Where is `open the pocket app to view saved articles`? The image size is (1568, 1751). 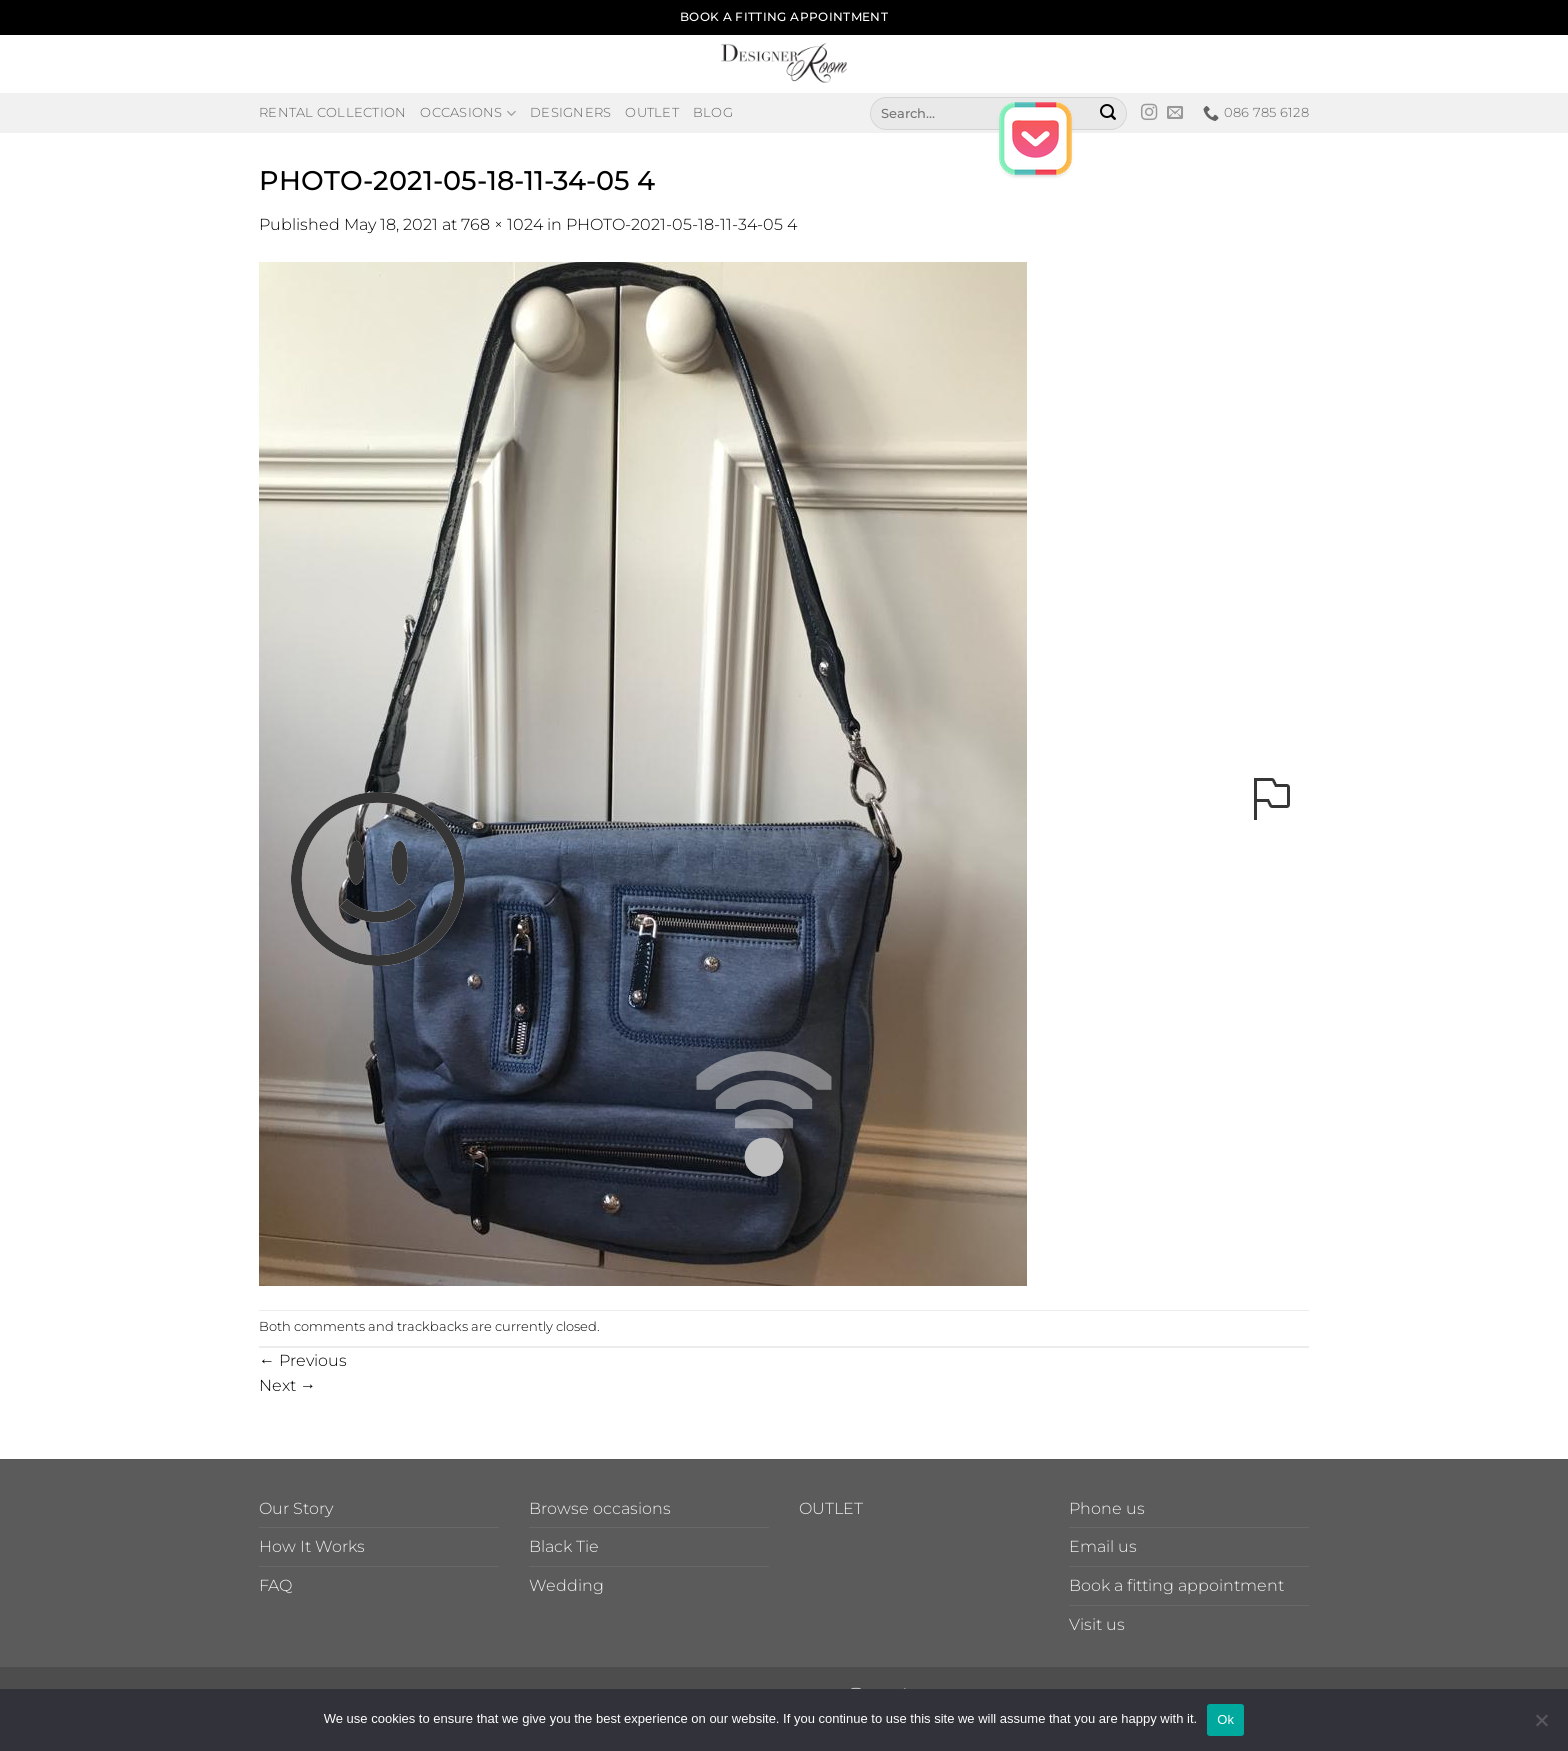
open the pocket app to view saved articles is located at coordinates (1035, 138).